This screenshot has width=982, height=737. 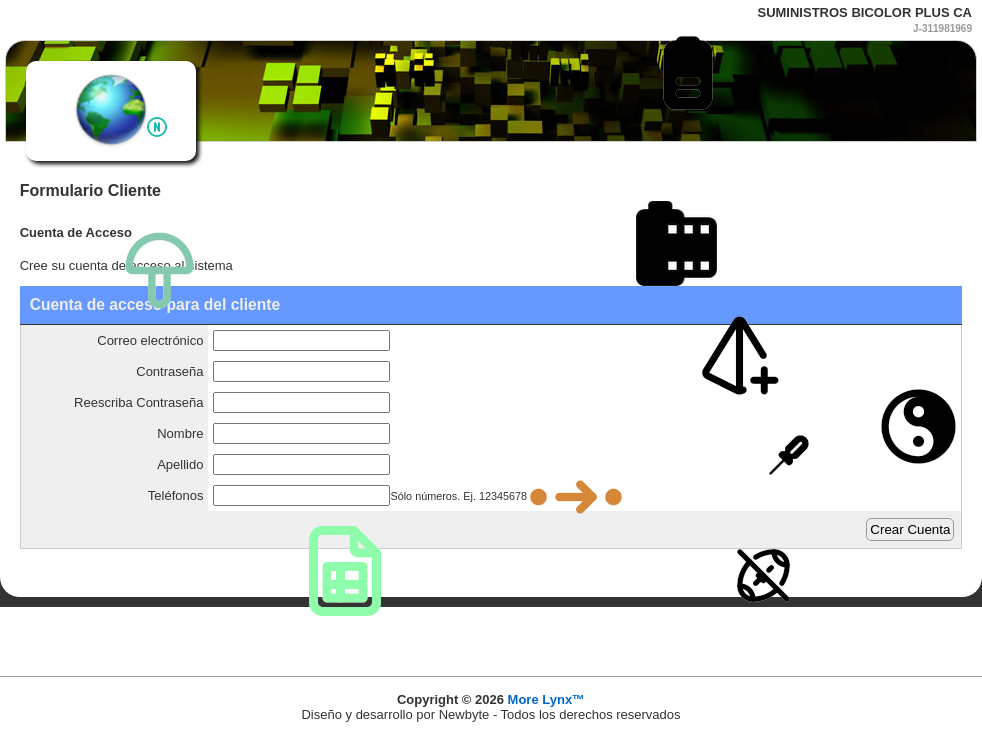 What do you see at coordinates (763, 575) in the screenshot?
I see `disable football notifications` at bounding box center [763, 575].